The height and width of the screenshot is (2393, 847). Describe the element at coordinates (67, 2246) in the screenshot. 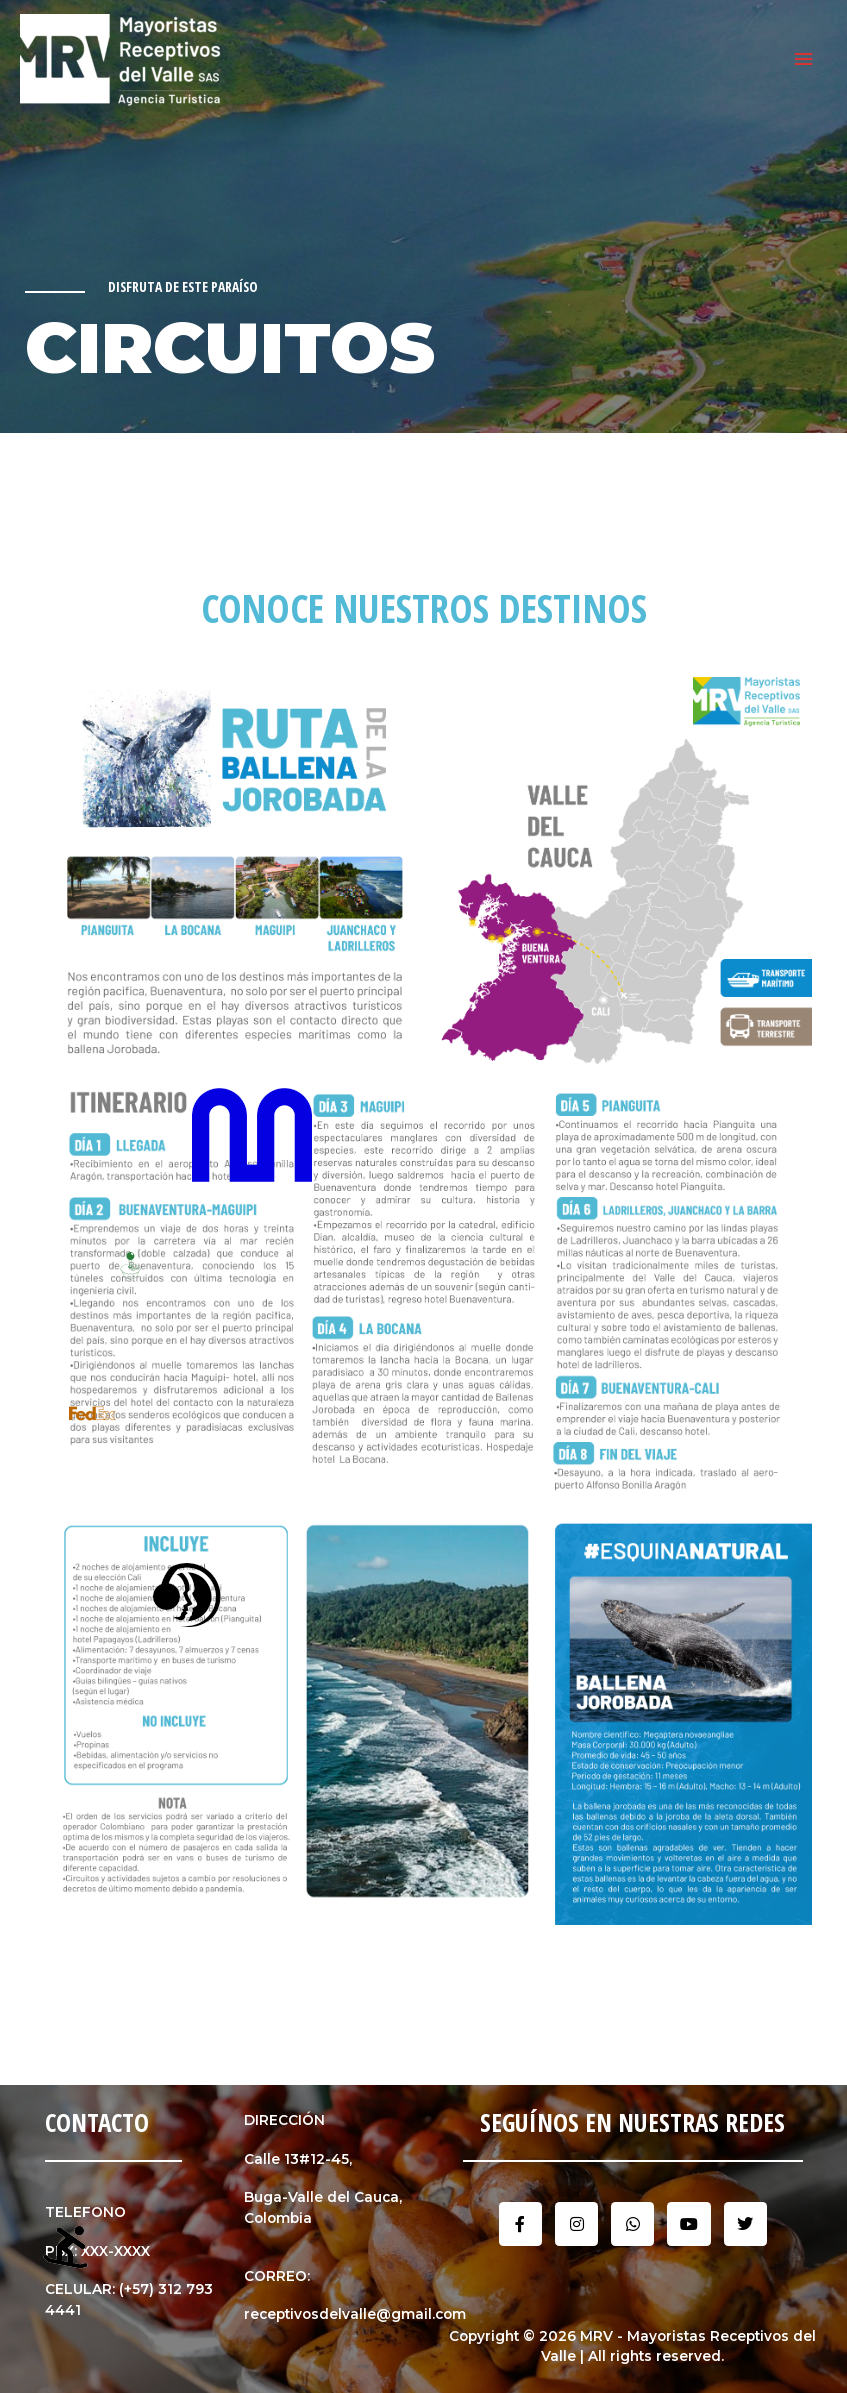

I see `snowboarding activity or winter sports category` at that location.